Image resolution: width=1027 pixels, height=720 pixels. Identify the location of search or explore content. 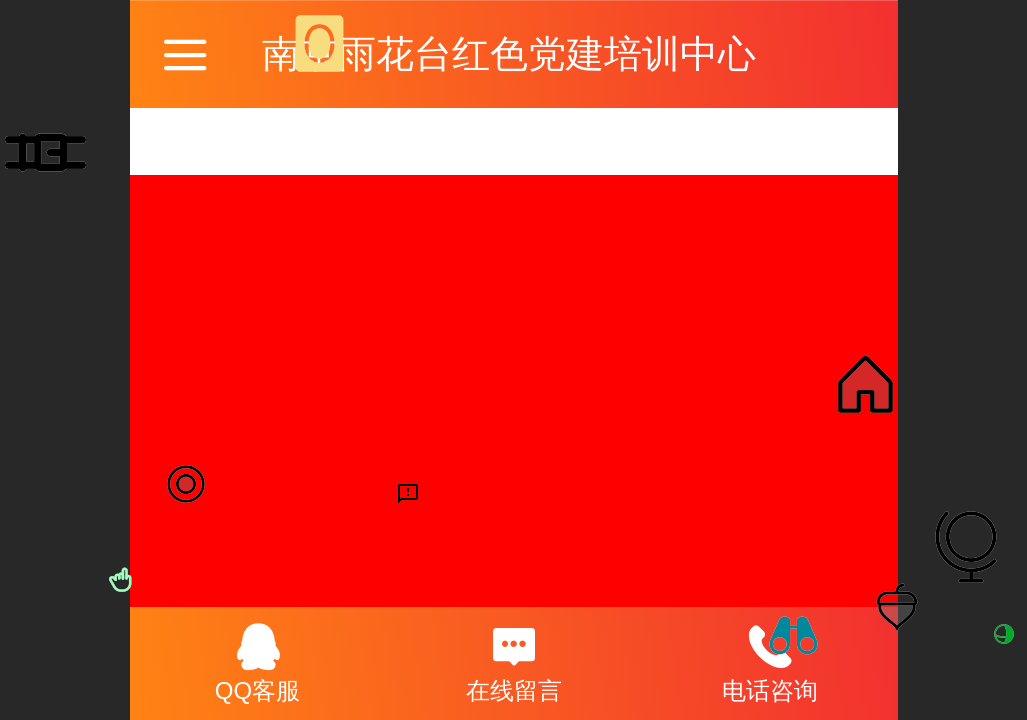
(793, 635).